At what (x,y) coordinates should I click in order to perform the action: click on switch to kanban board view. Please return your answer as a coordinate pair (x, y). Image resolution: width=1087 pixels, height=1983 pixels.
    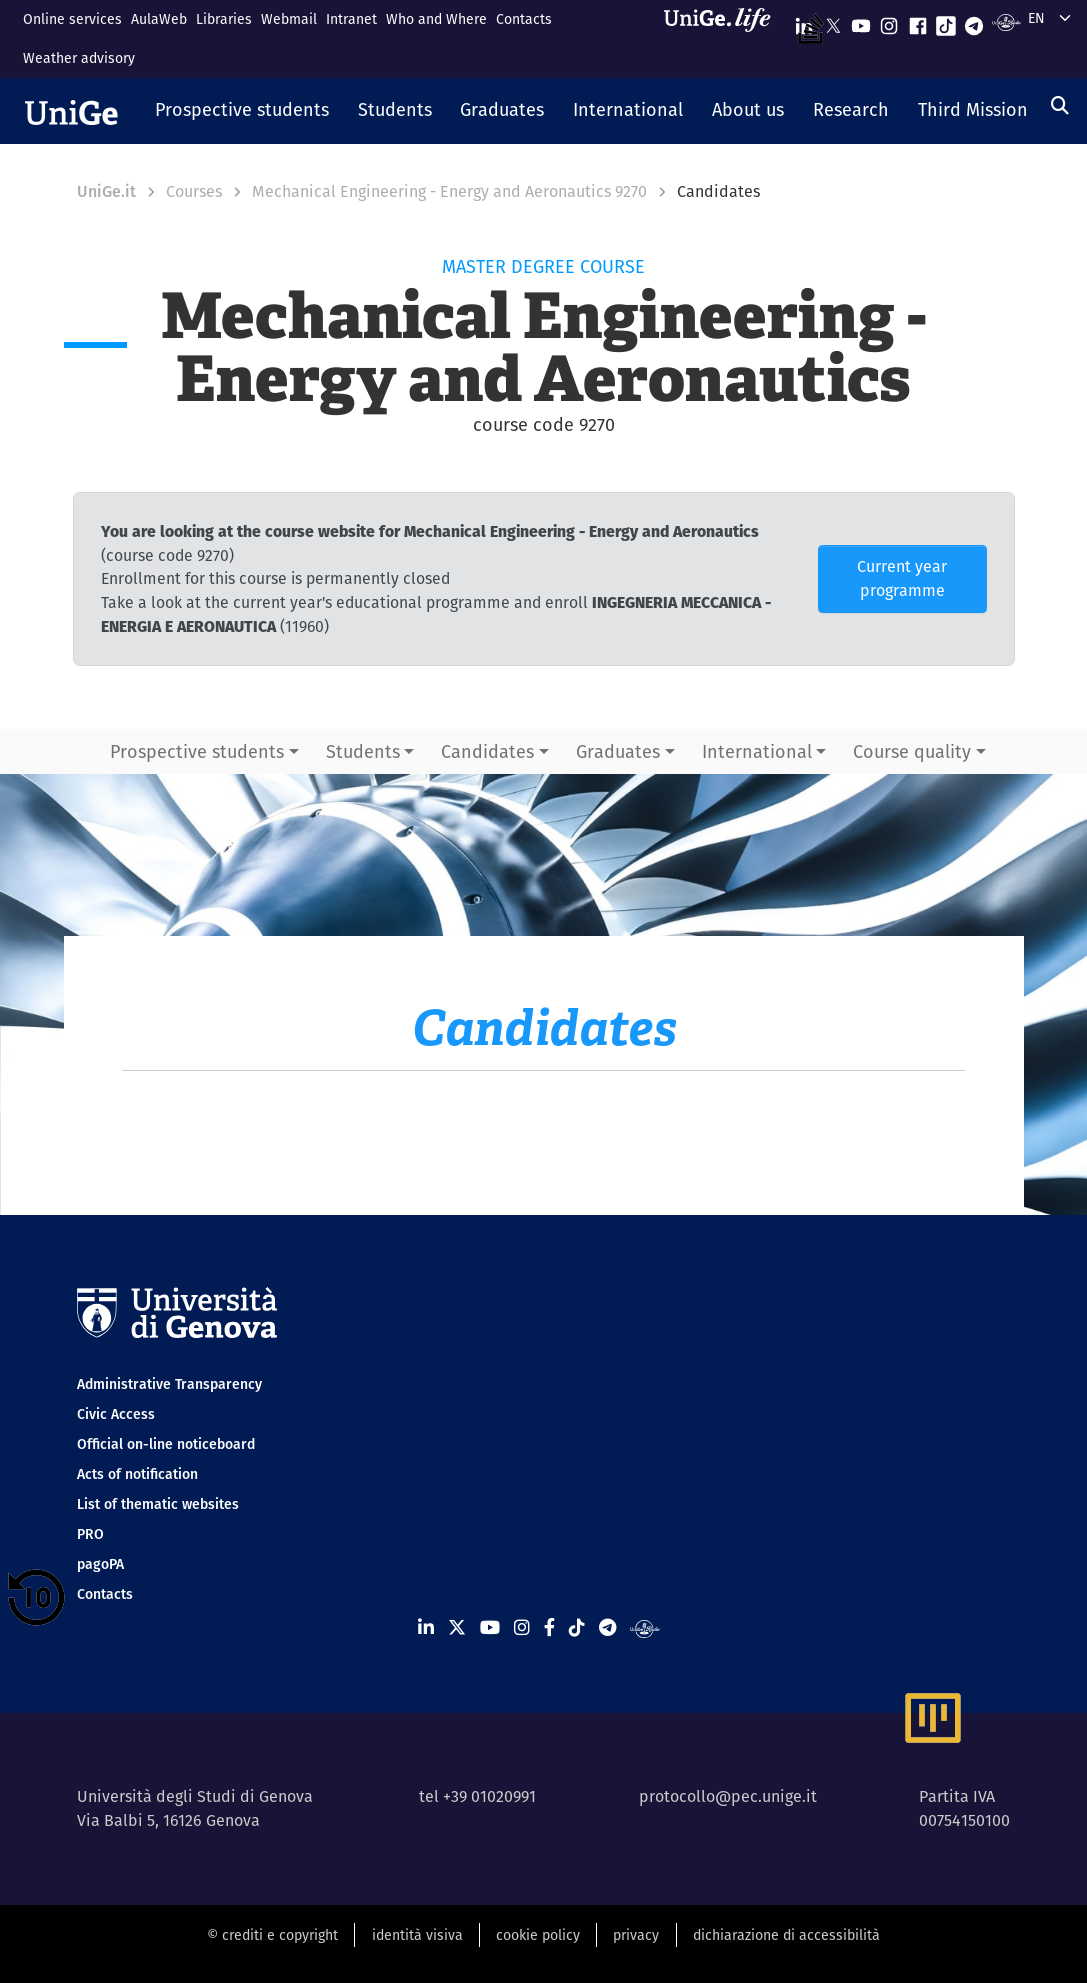
    Looking at the image, I should click on (933, 1718).